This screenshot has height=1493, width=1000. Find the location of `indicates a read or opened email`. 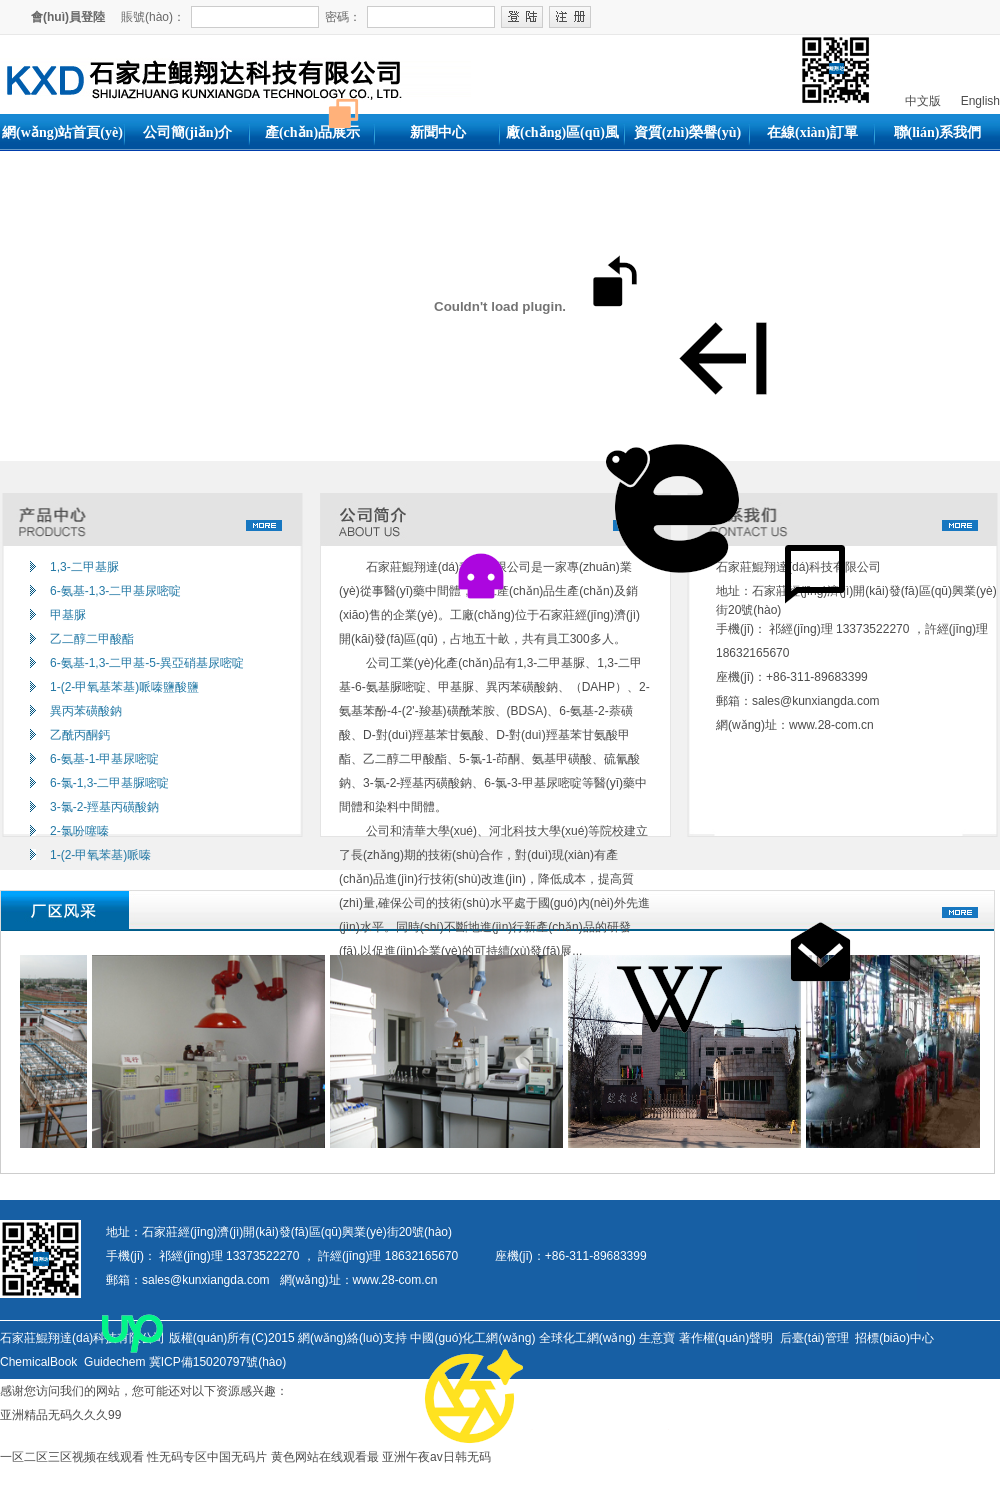

indicates a read or opened email is located at coordinates (820, 954).